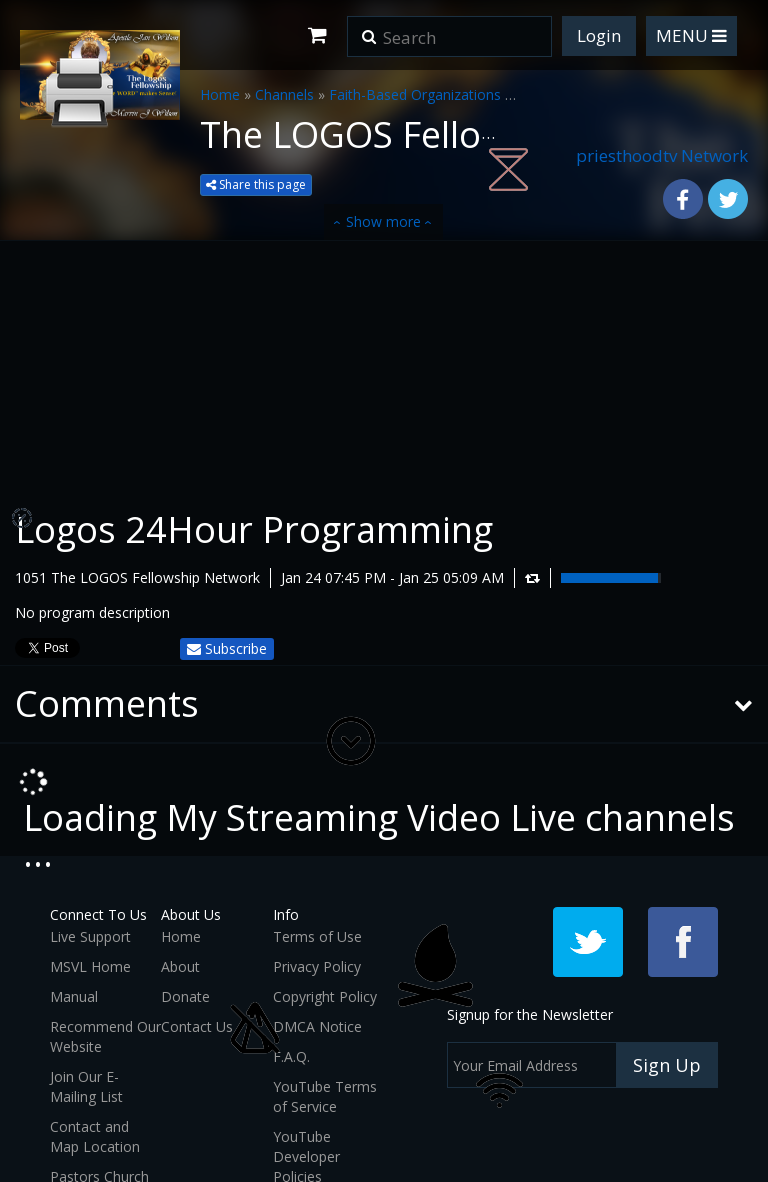 This screenshot has height=1182, width=768. What do you see at coordinates (255, 1029) in the screenshot?
I see `disable 3D object rendering` at bounding box center [255, 1029].